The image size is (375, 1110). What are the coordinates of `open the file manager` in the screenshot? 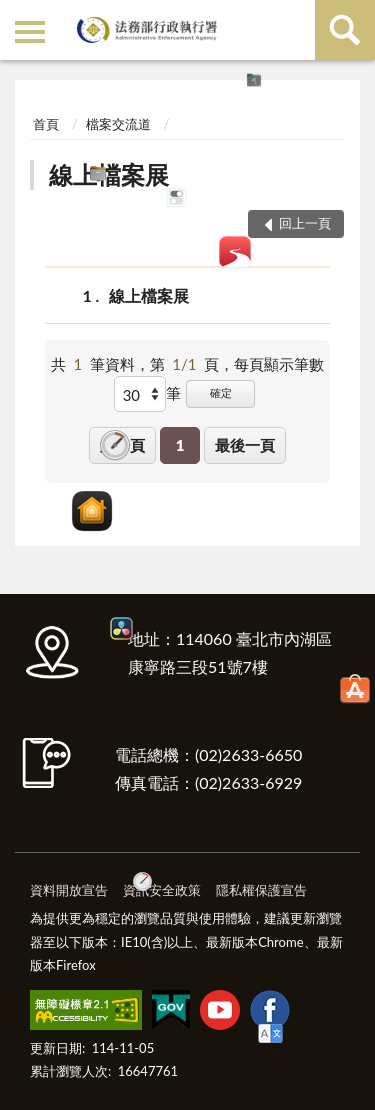 It's located at (98, 173).